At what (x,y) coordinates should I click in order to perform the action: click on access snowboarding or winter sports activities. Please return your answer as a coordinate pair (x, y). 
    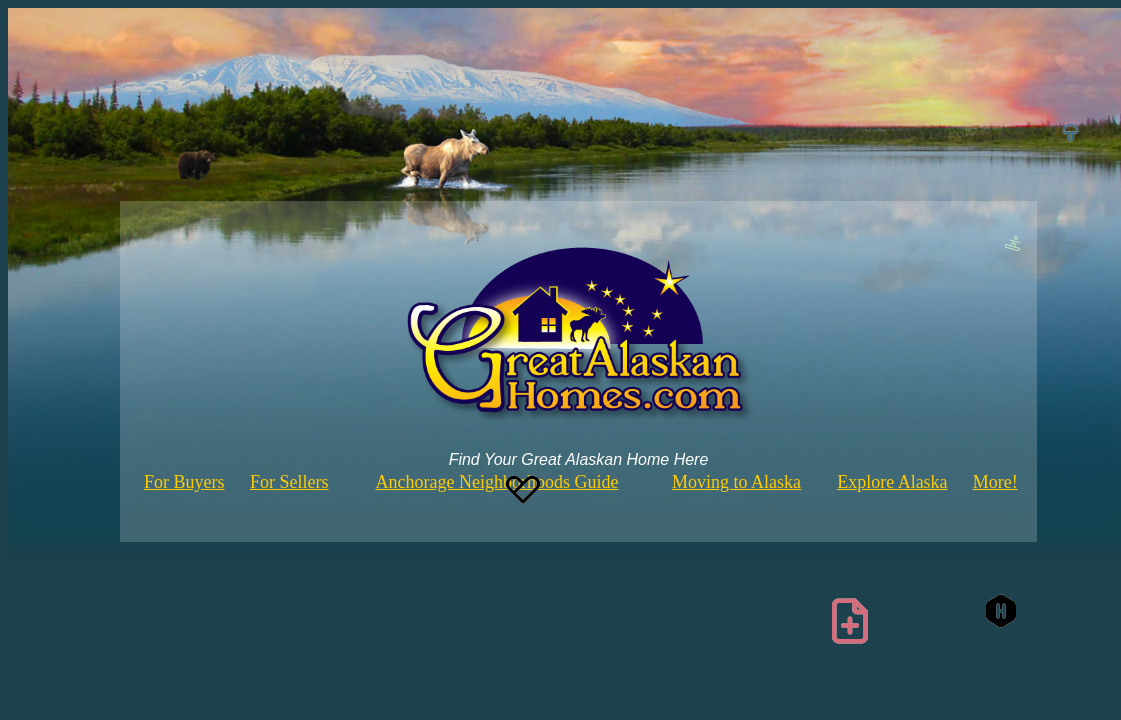
    Looking at the image, I should click on (1013, 243).